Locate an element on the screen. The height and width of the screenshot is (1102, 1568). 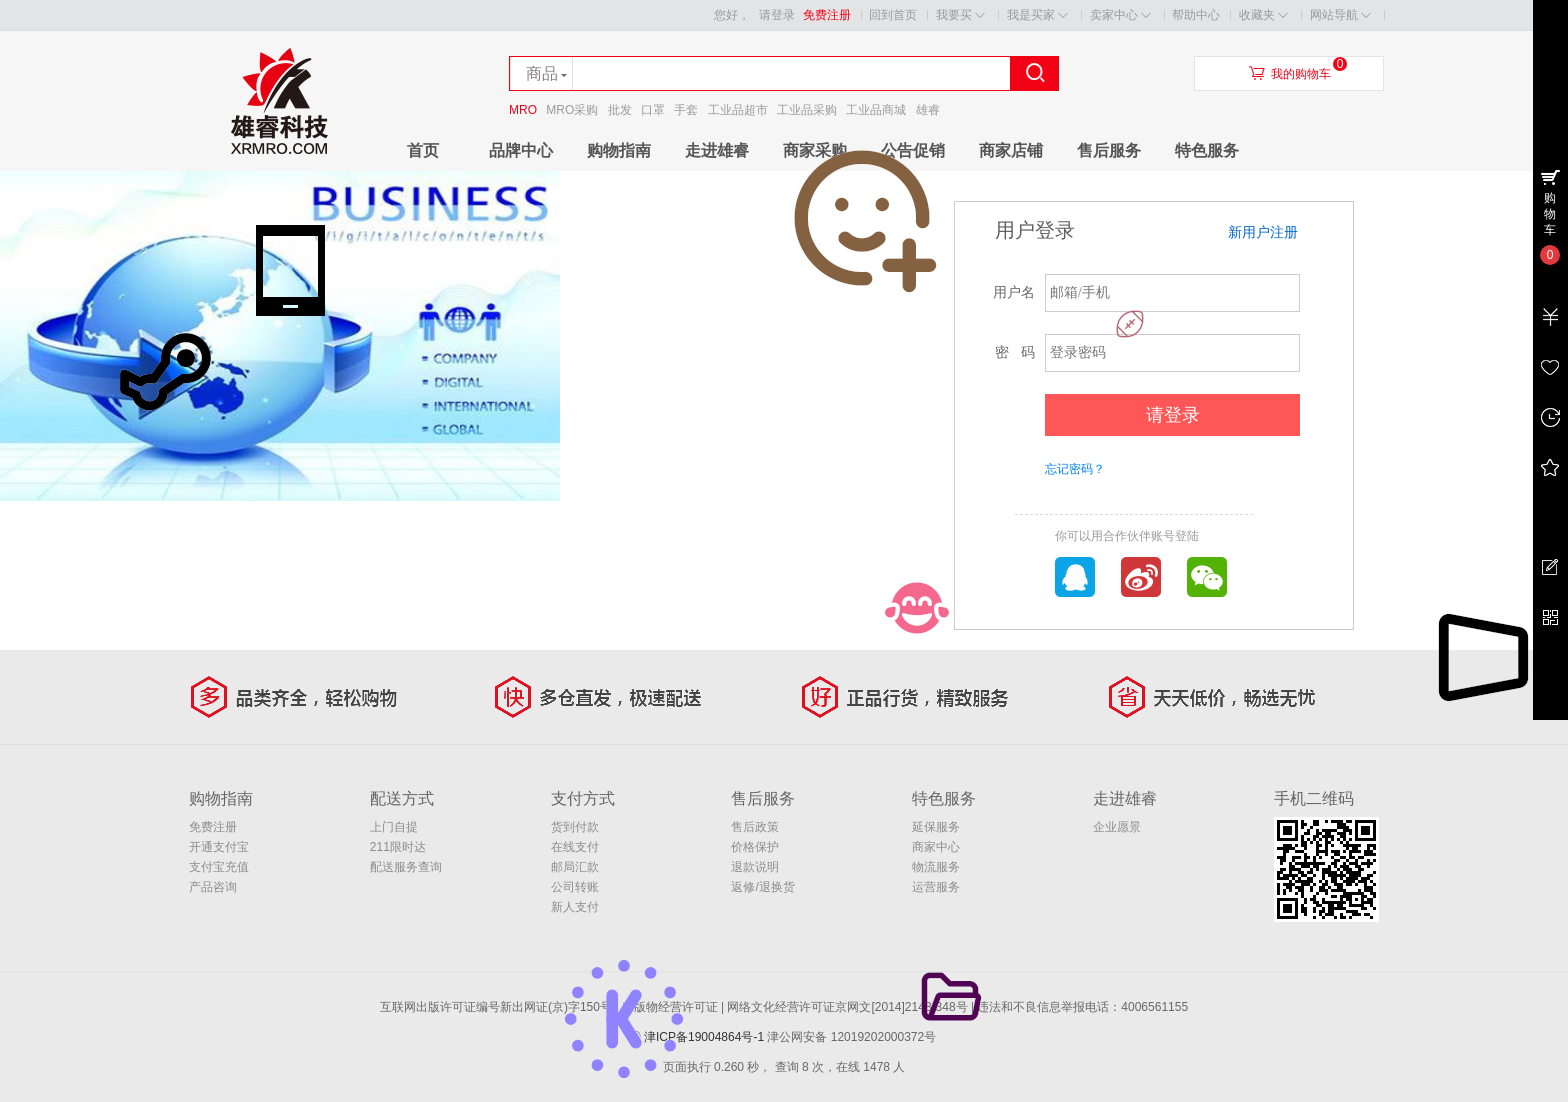
add a new emoji reaction is located at coordinates (862, 218).